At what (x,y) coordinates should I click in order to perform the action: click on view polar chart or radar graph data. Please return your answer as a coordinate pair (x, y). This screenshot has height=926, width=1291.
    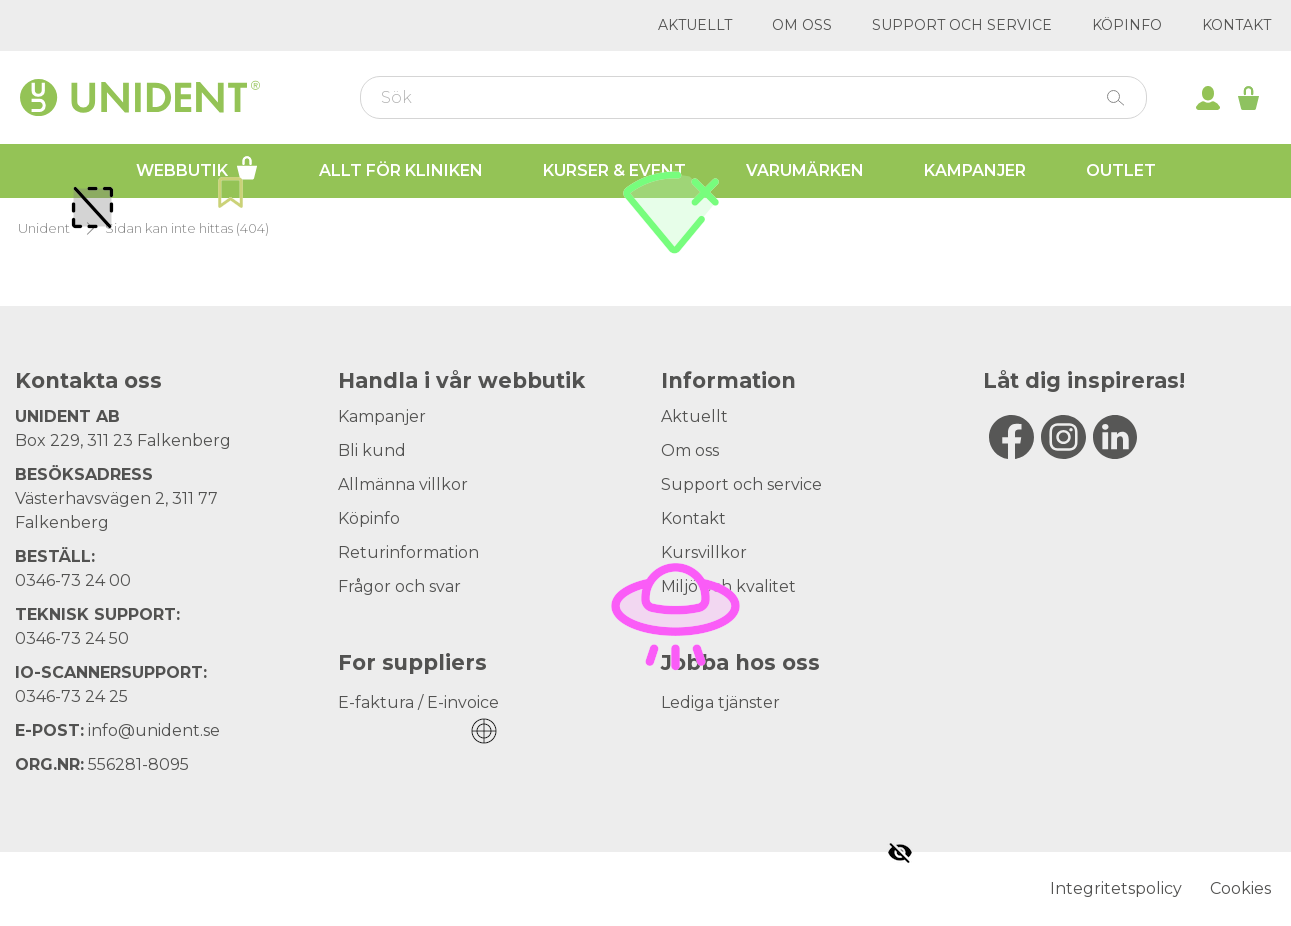
    Looking at the image, I should click on (484, 731).